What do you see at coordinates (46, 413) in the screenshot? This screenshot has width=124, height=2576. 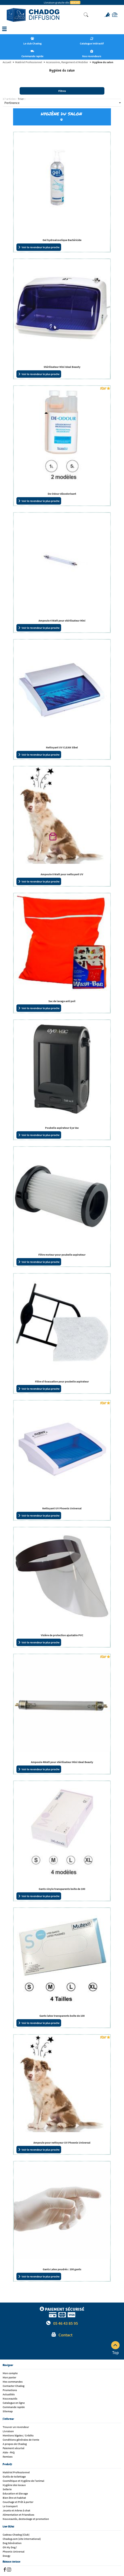 I see `android operating system logo` at bounding box center [46, 413].